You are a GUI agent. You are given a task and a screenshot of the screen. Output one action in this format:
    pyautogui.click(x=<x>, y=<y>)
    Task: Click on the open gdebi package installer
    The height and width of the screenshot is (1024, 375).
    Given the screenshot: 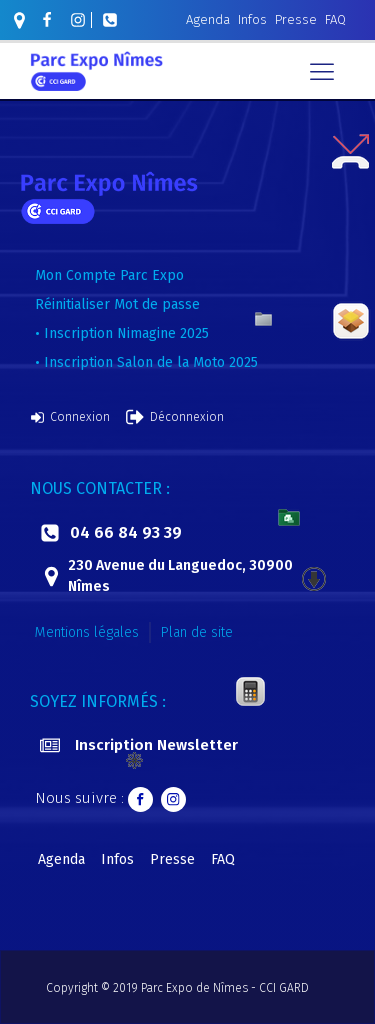 What is the action you would take?
    pyautogui.click(x=351, y=321)
    